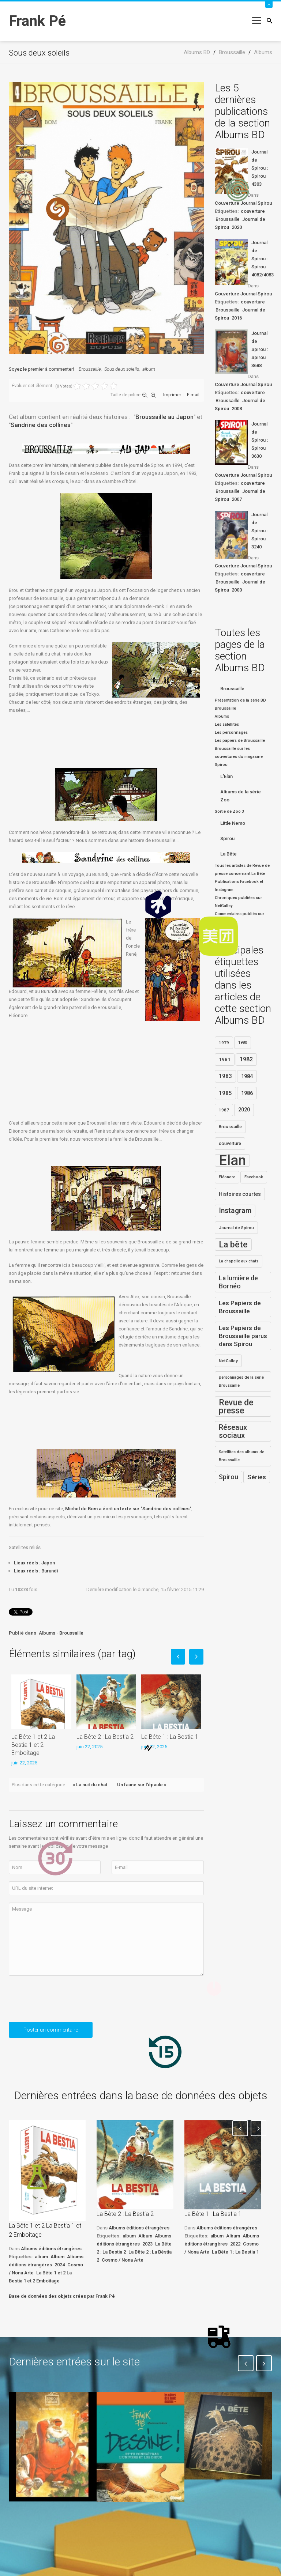 The width and height of the screenshot is (281, 2576). I want to click on power off or shut down the device, so click(214, 1988).